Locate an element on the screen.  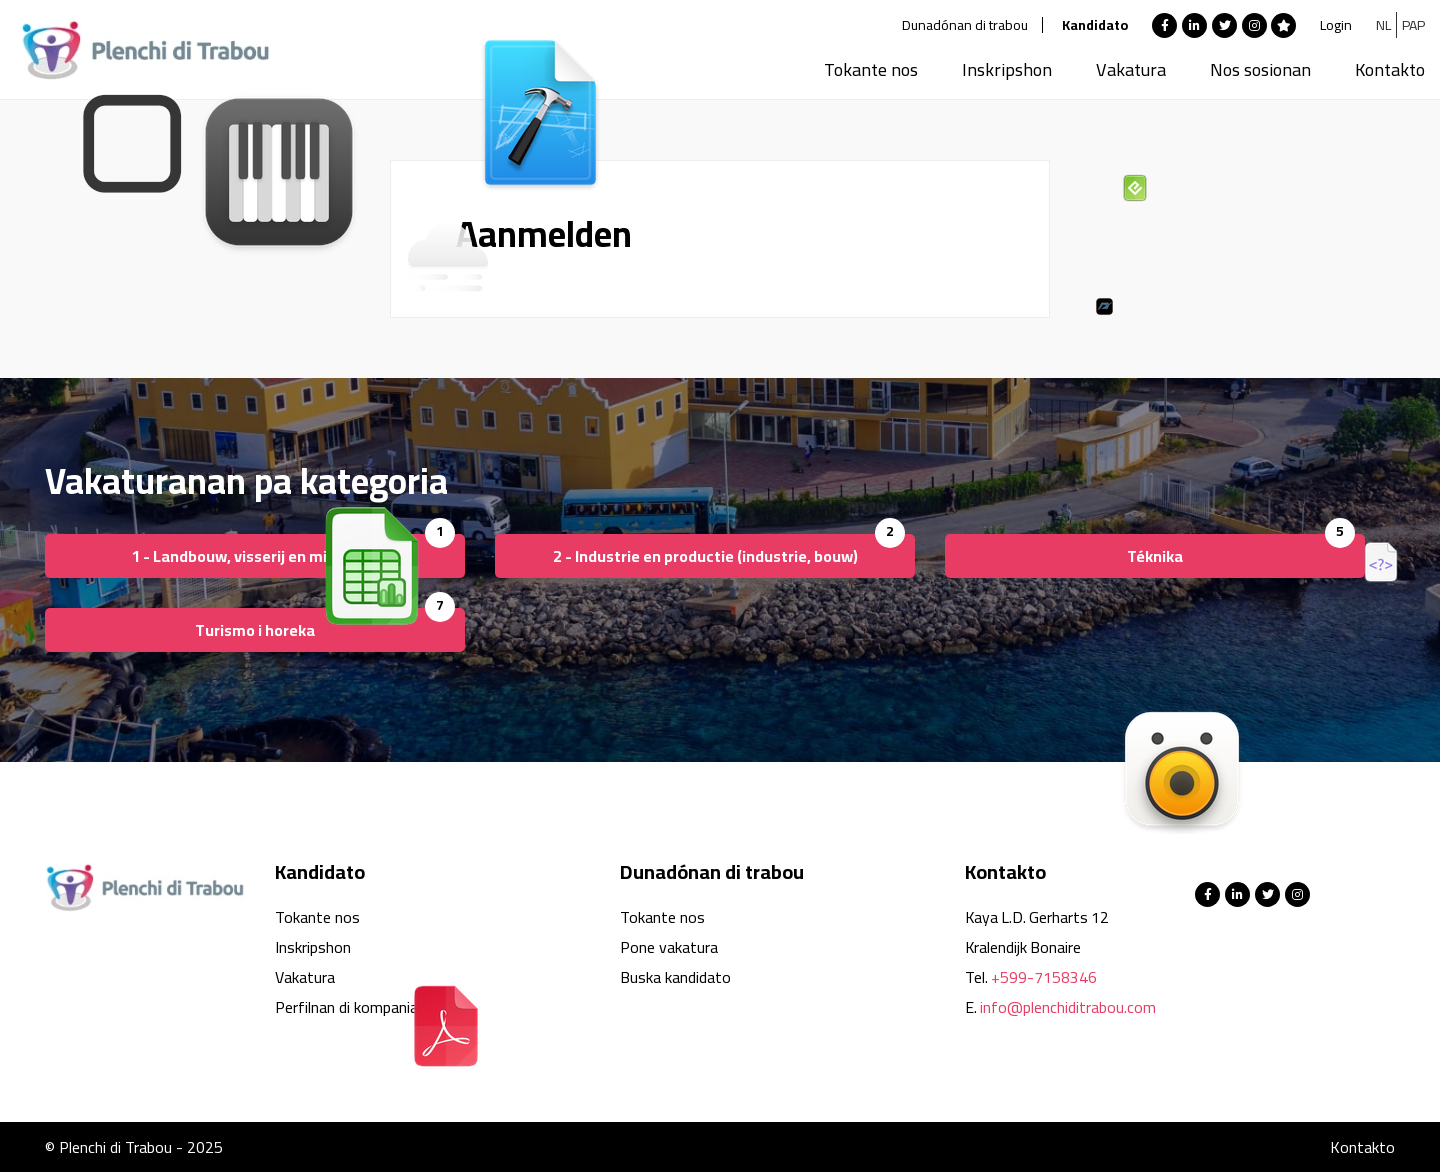
indicates a PHP source code file is located at coordinates (1381, 562).